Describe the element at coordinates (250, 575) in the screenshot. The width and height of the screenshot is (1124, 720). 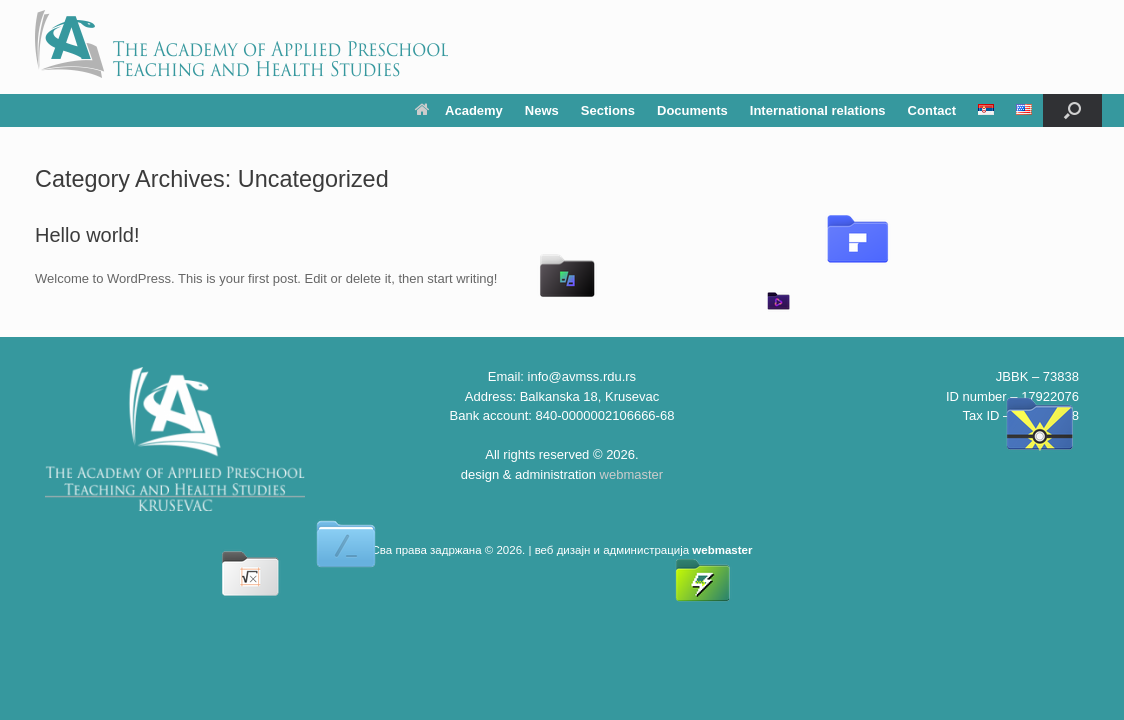
I see `folder containing LibreOffice Math formula files` at that location.